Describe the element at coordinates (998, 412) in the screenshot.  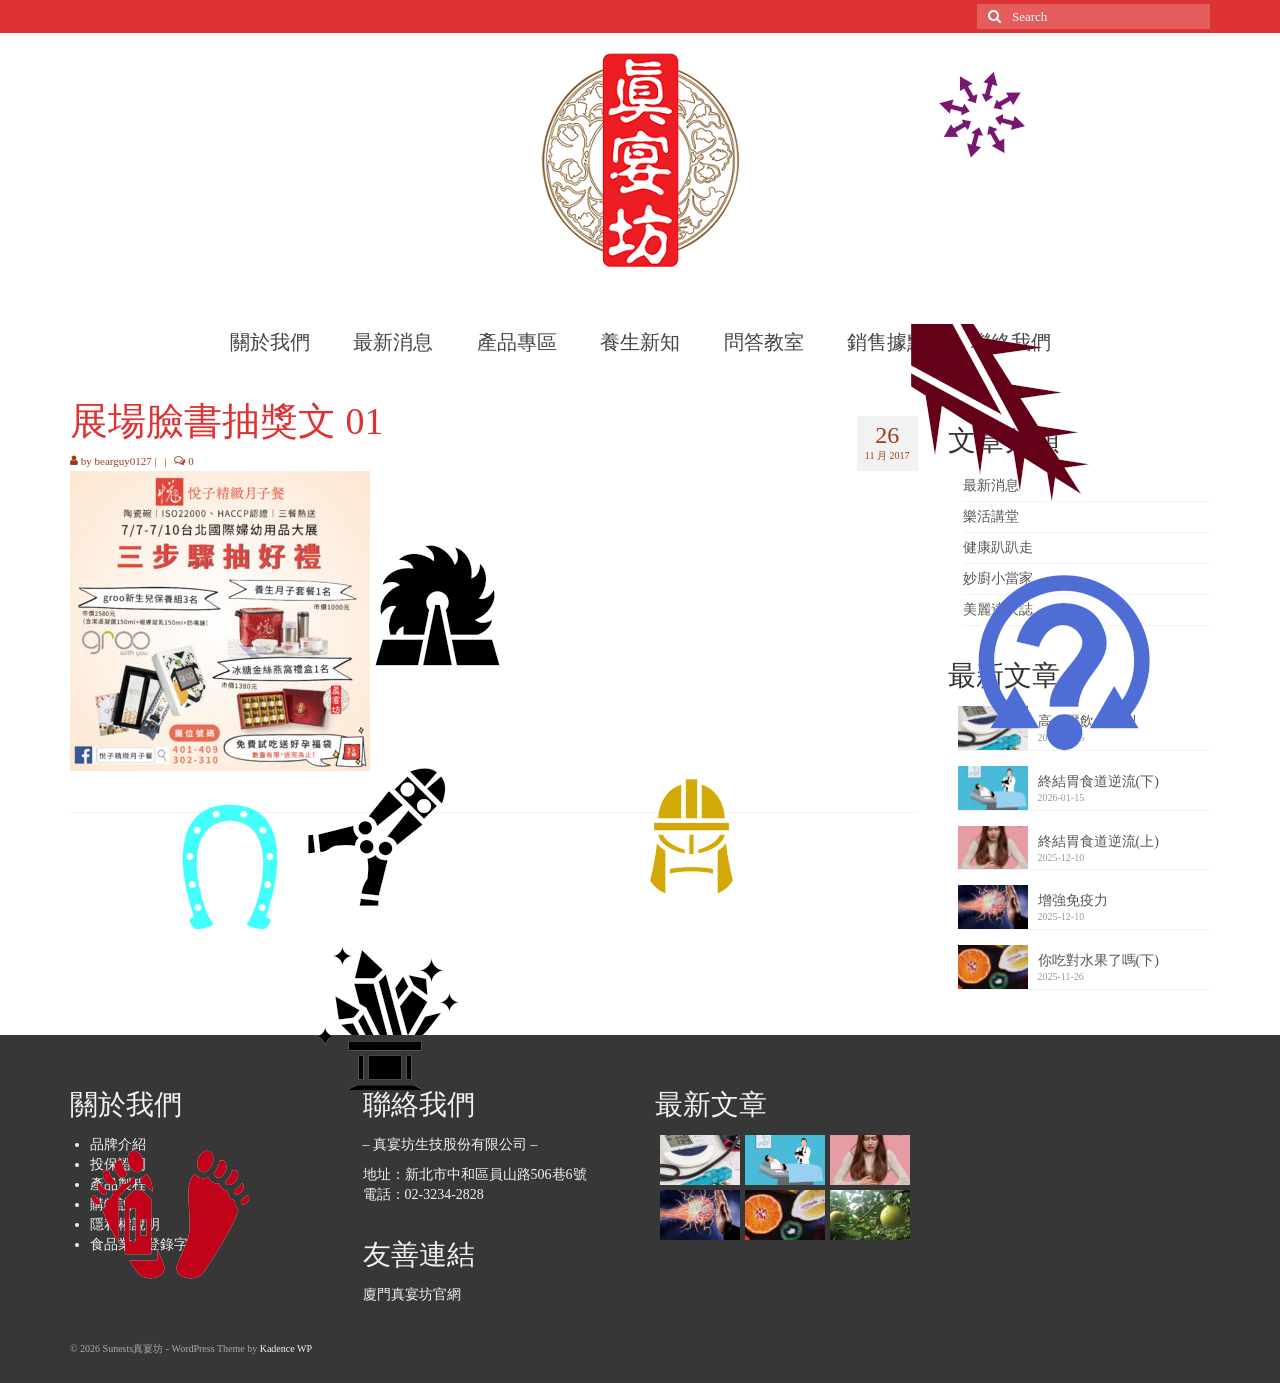
I see `select spiked tail attack for creature` at that location.